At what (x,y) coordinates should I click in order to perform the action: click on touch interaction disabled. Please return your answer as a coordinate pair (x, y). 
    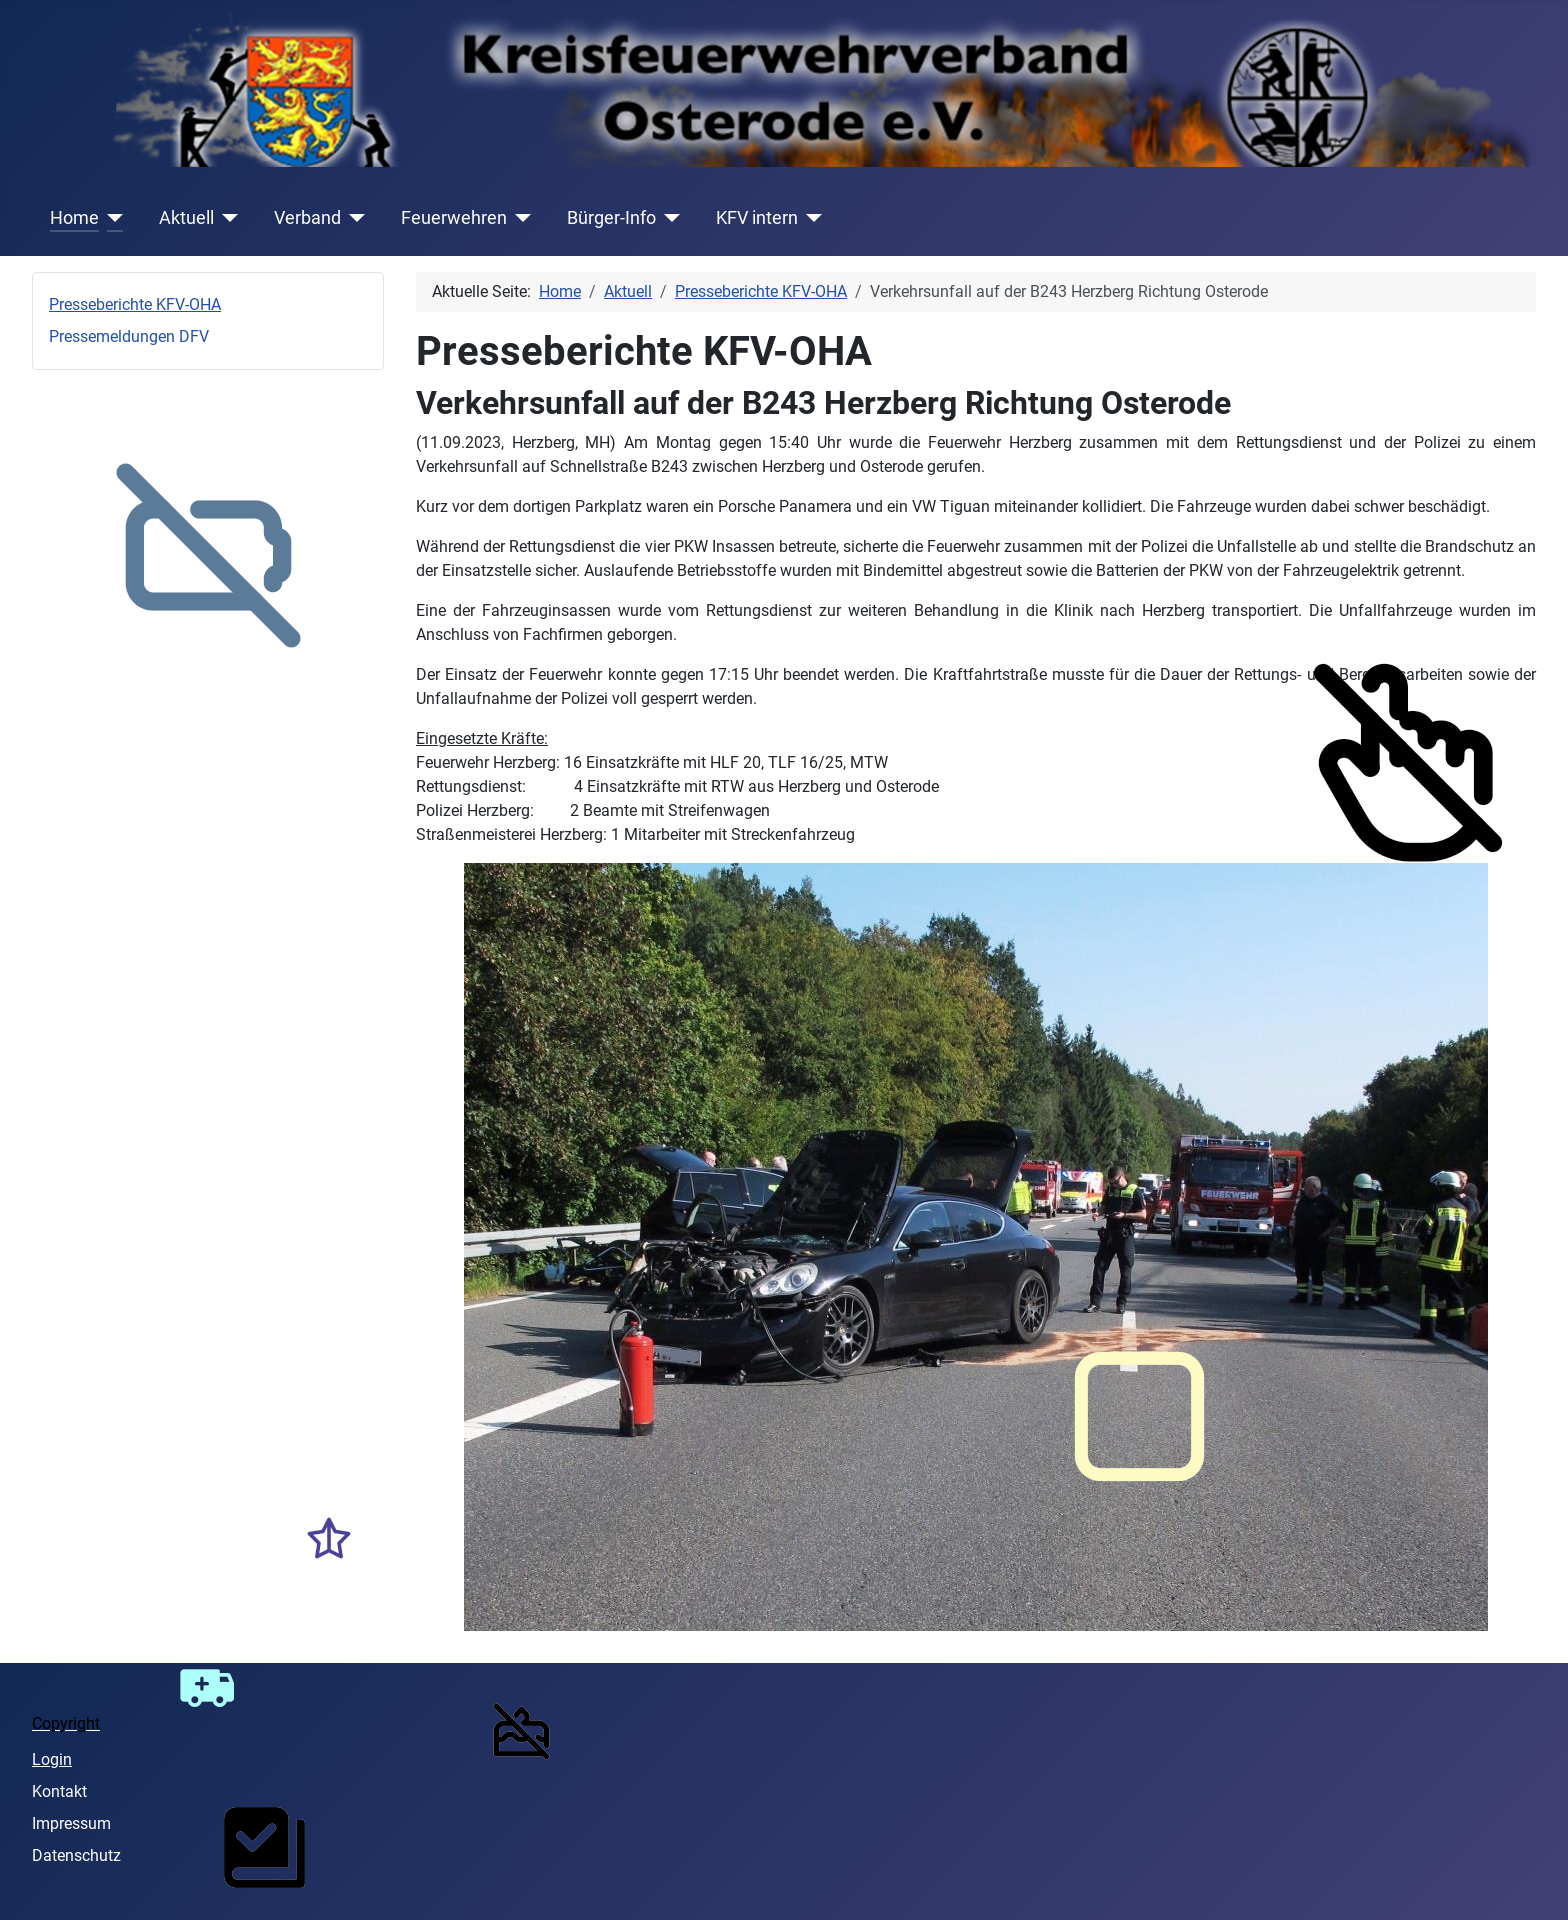
    Looking at the image, I should click on (1408, 758).